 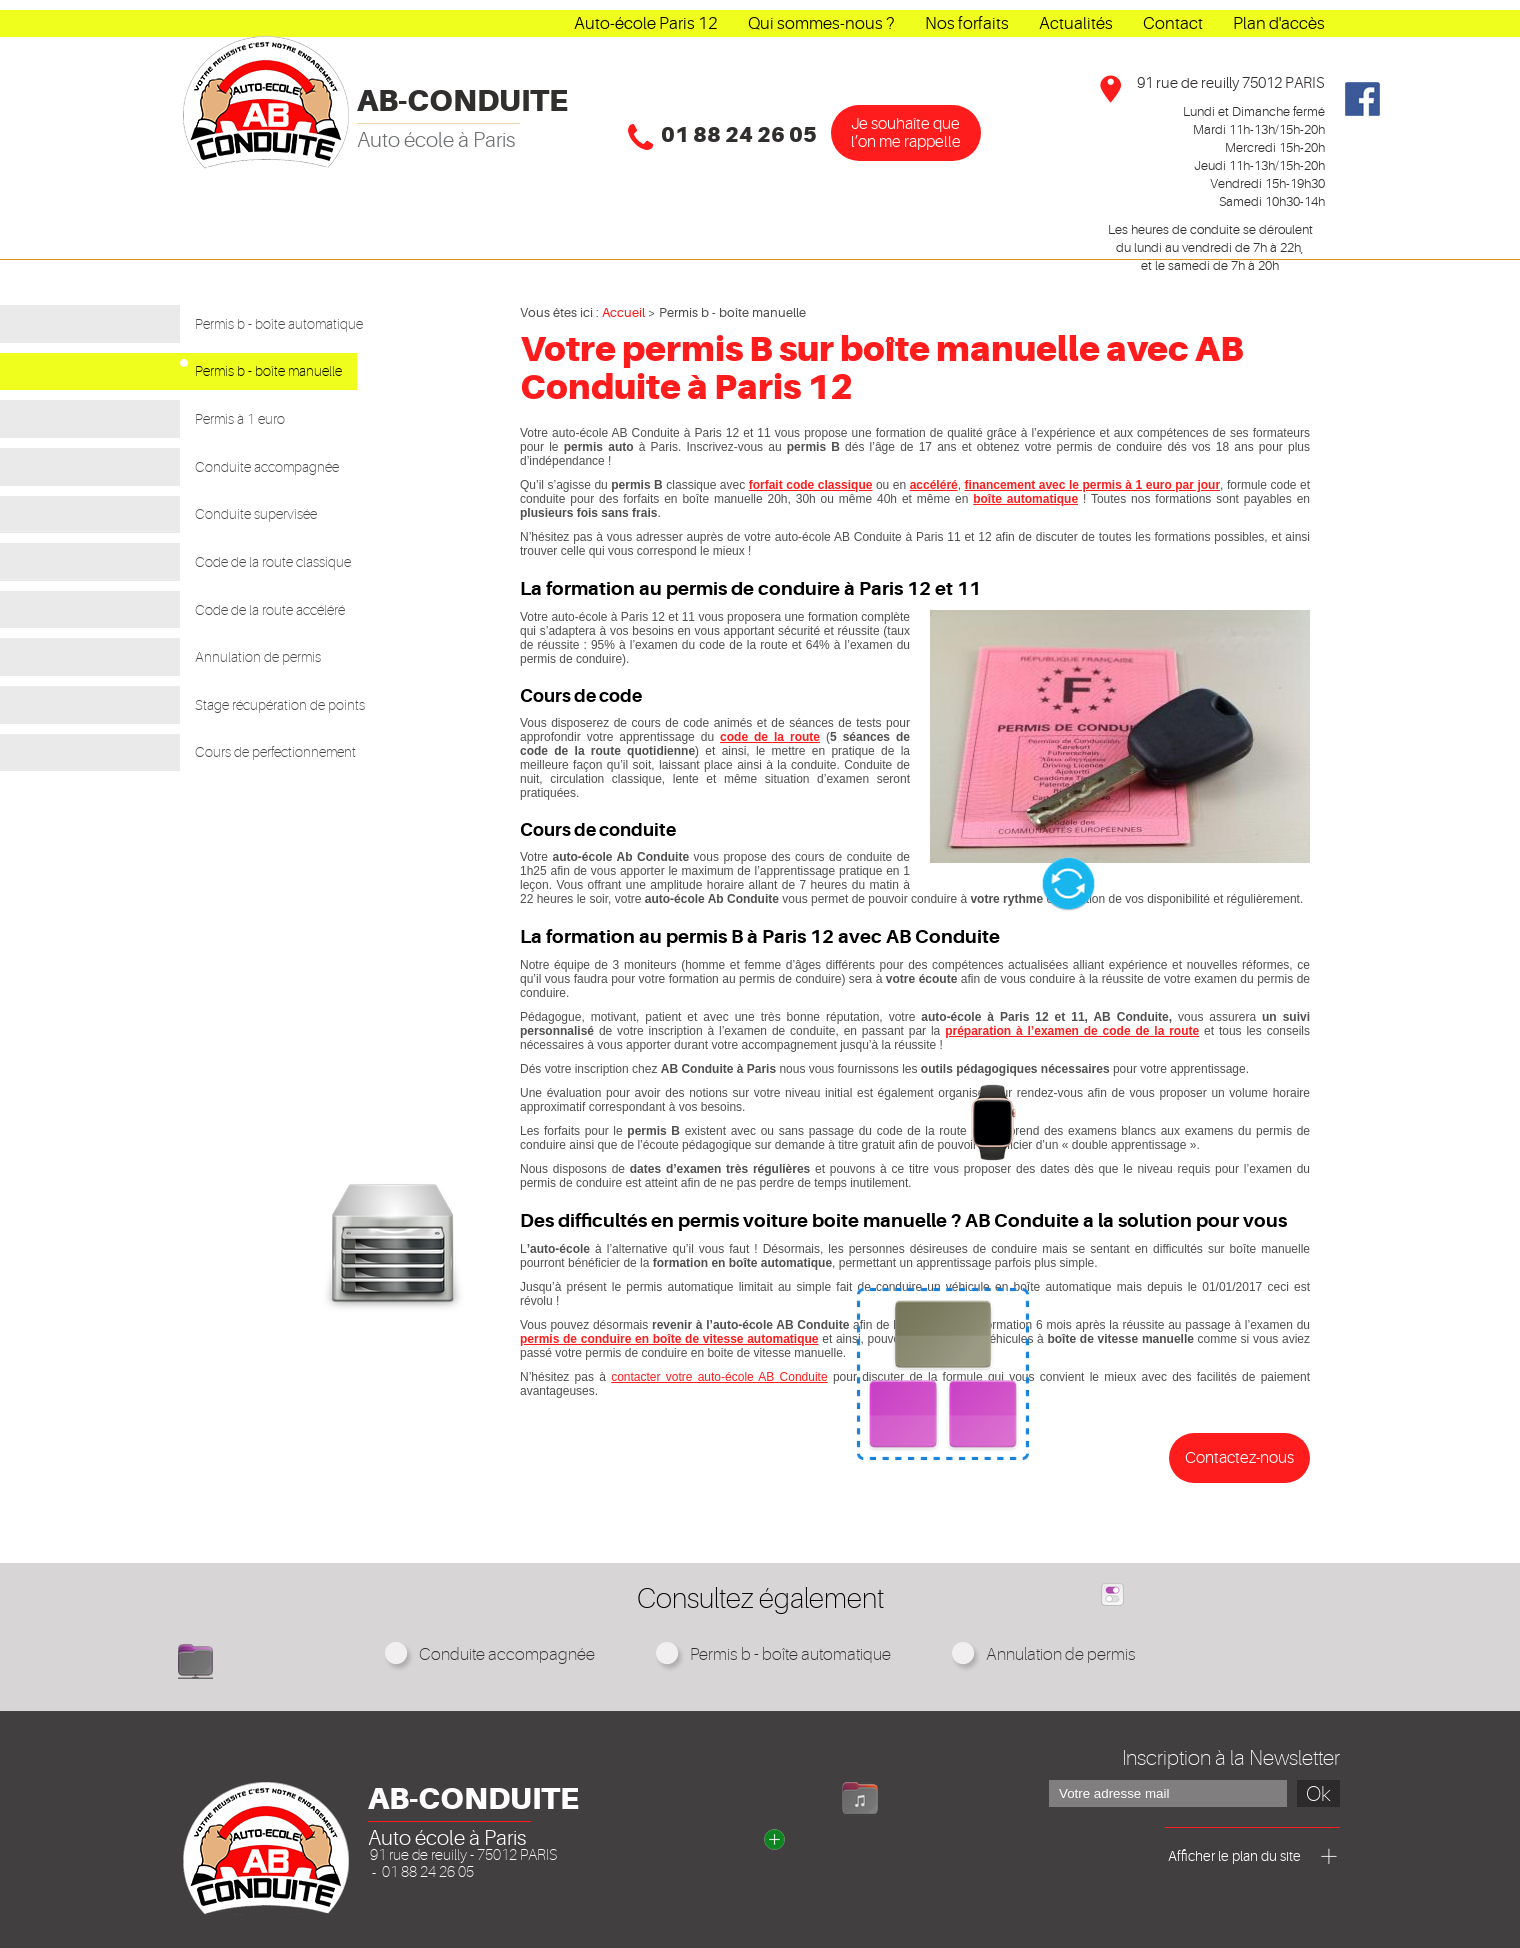 What do you see at coordinates (392, 1243) in the screenshot?
I see `access multi-disk storage device` at bounding box center [392, 1243].